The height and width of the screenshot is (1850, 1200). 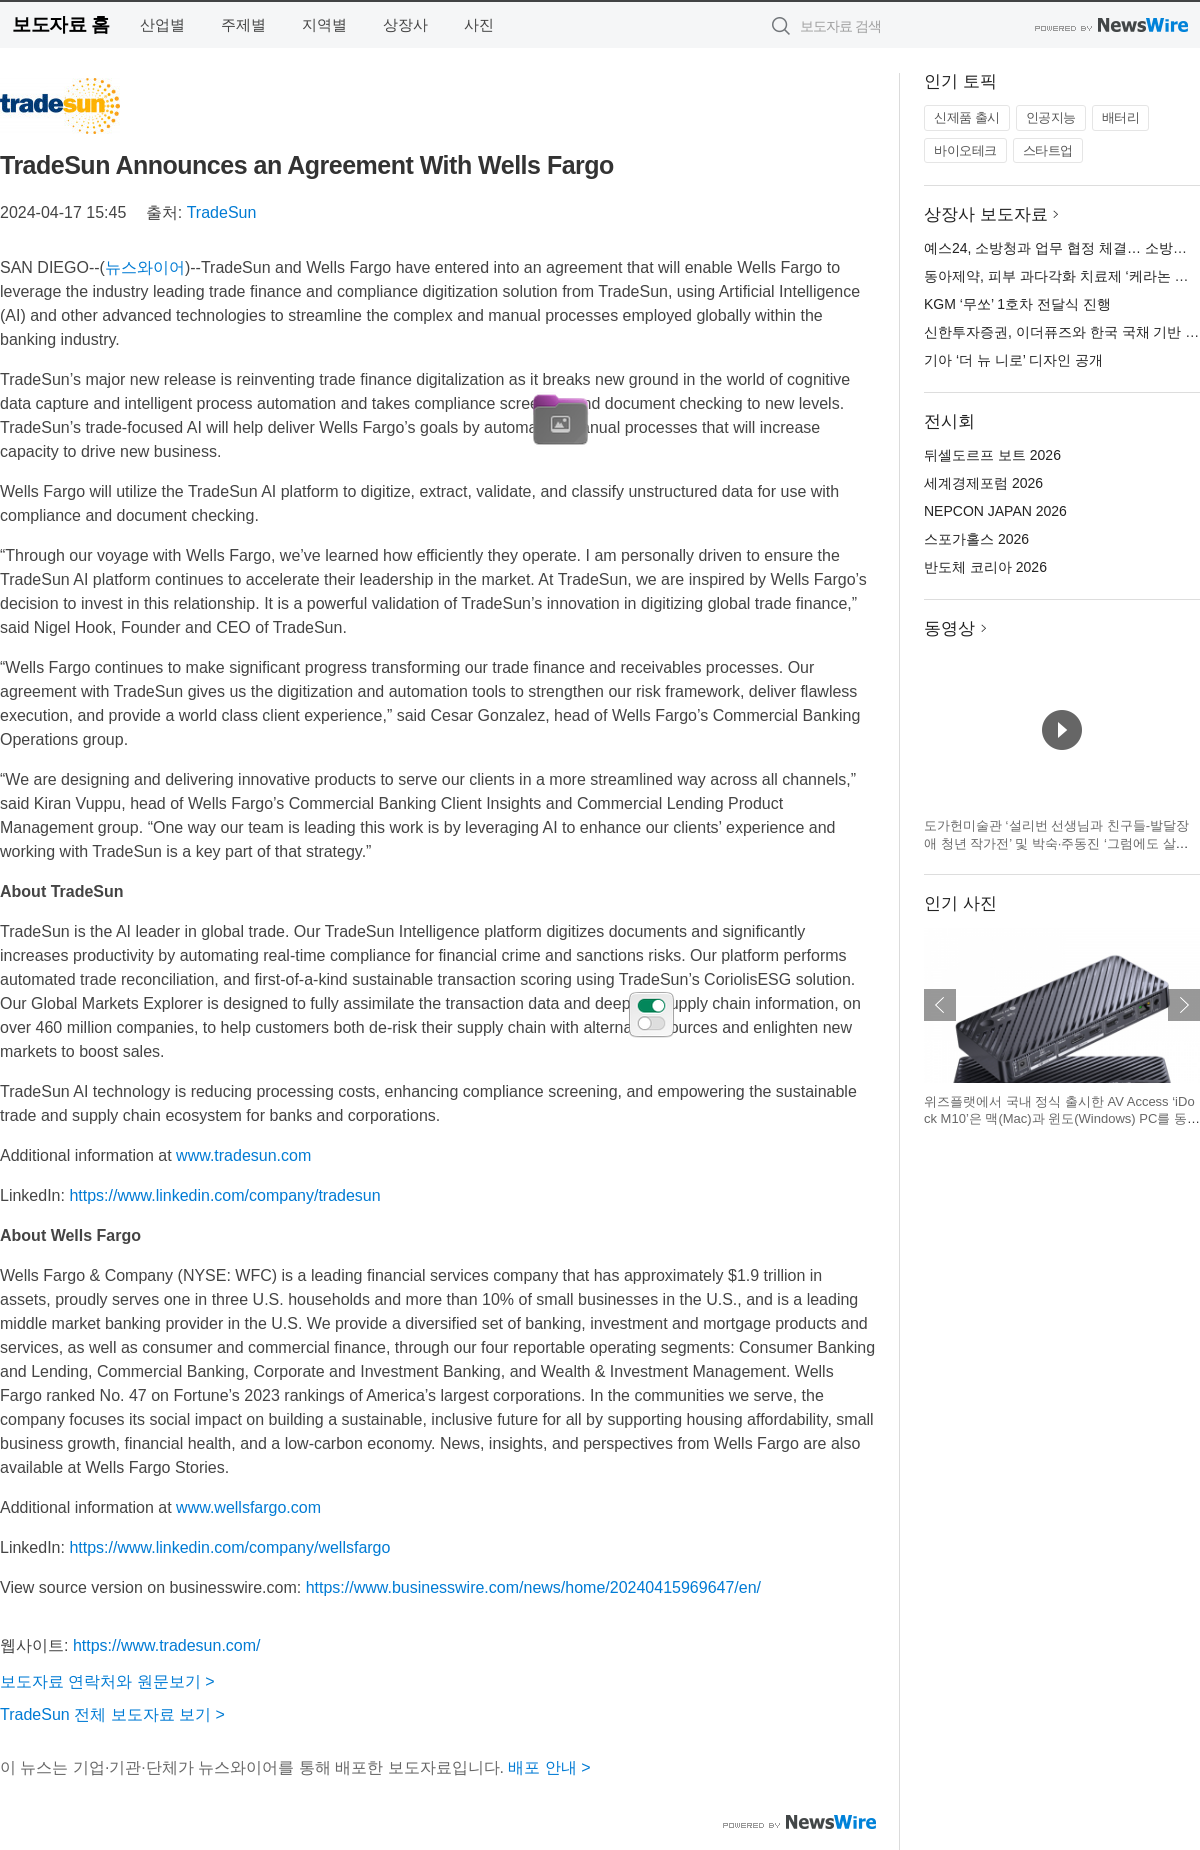 I want to click on open system tweaks or settings customization, so click(x=651, y=1014).